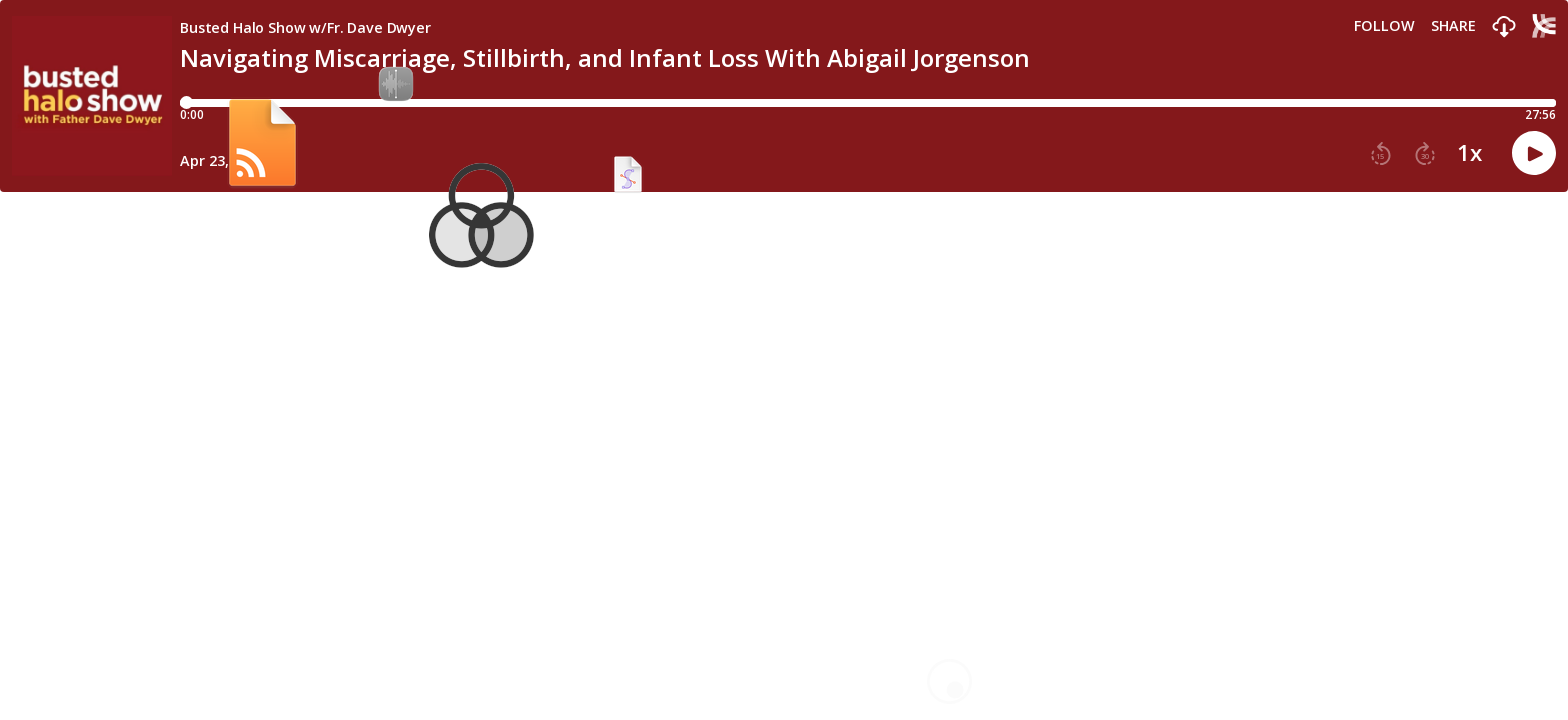 The width and height of the screenshot is (1568, 720). I want to click on access color and display preferences, so click(481, 215).